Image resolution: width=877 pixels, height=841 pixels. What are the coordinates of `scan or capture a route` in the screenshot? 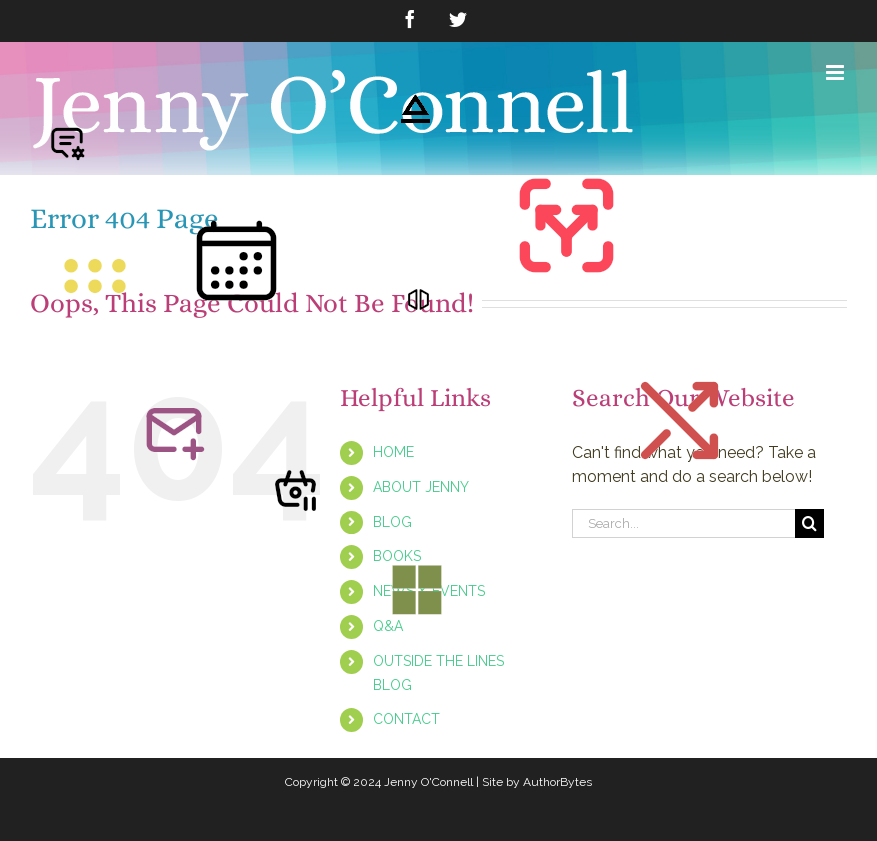 It's located at (566, 225).